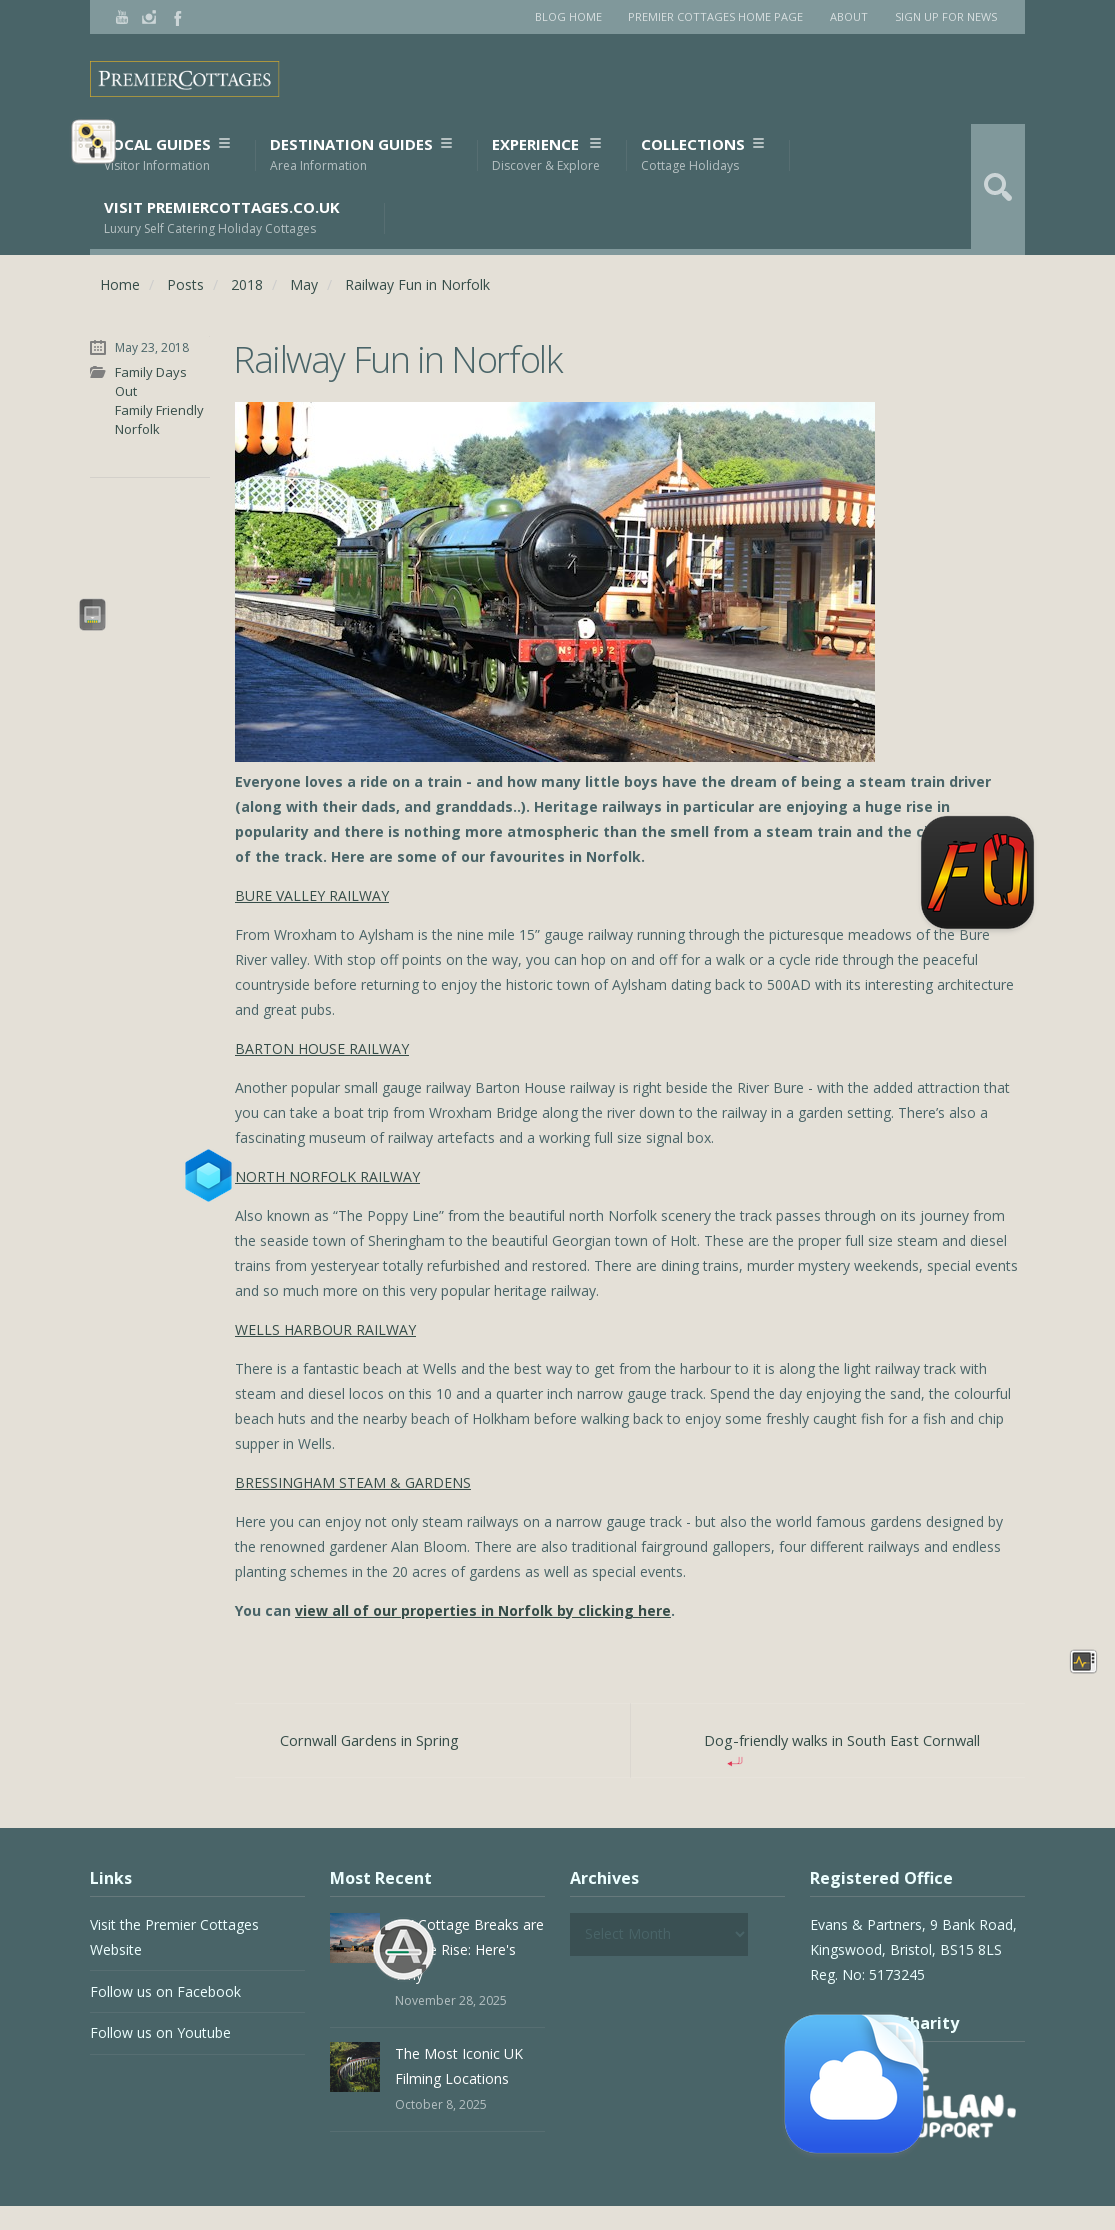 The image size is (1115, 2230). What do you see at coordinates (208, 1175) in the screenshot?
I see `open assist2 application` at bounding box center [208, 1175].